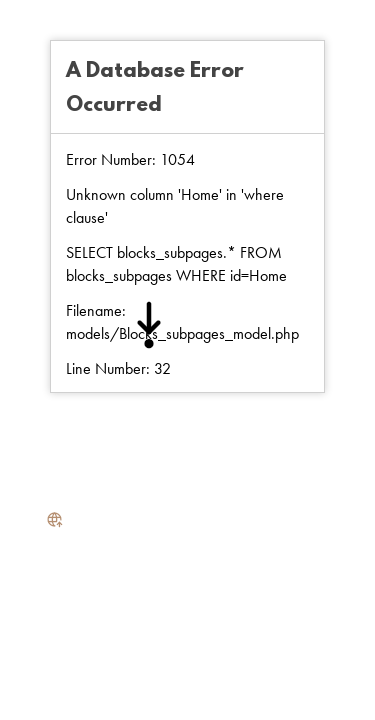 The height and width of the screenshot is (720, 375). Describe the element at coordinates (149, 325) in the screenshot. I see `step into function during debugging` at that location.